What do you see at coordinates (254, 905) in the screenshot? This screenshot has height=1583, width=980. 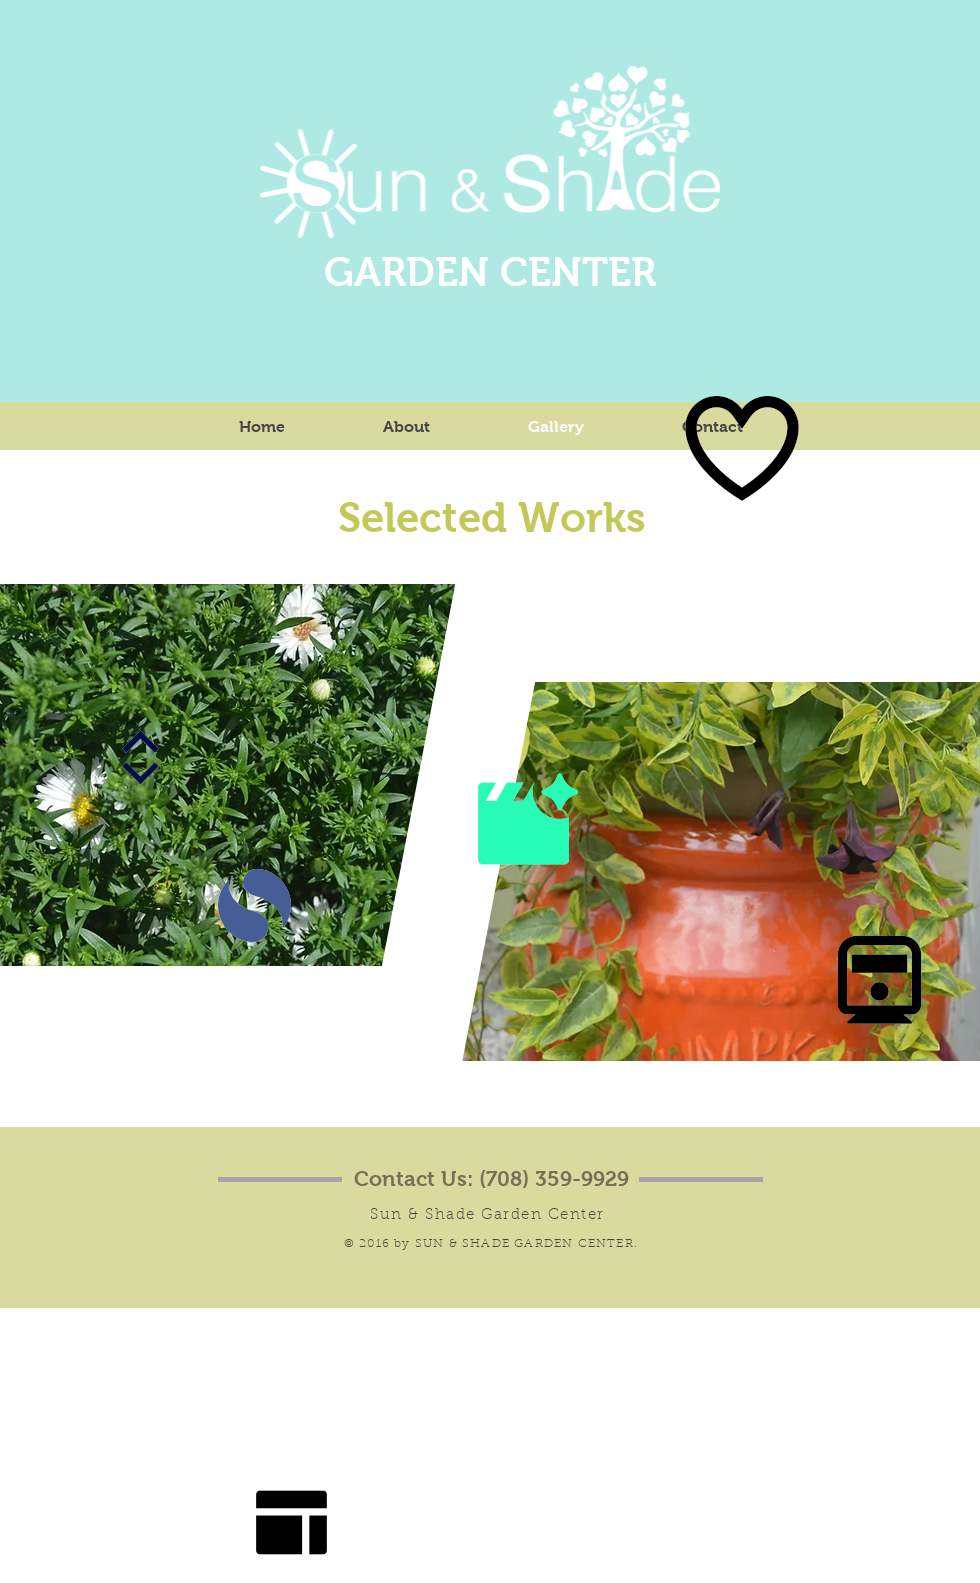 I see `open simplenote app` at bounding box center [254, 905].